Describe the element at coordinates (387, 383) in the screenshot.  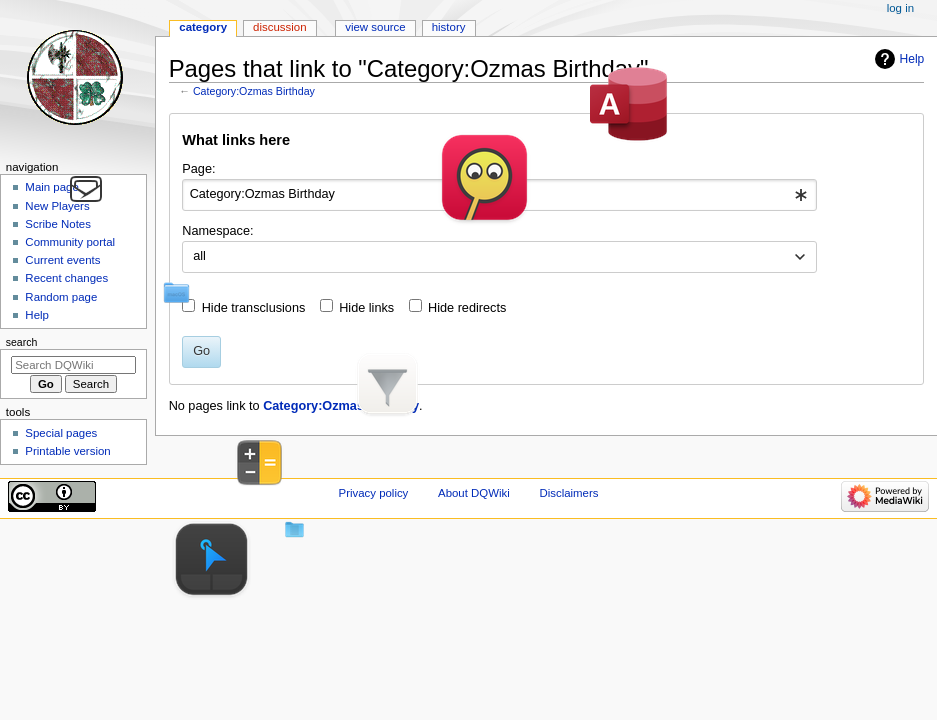
I see `open filter or sorting preferences` at that location.